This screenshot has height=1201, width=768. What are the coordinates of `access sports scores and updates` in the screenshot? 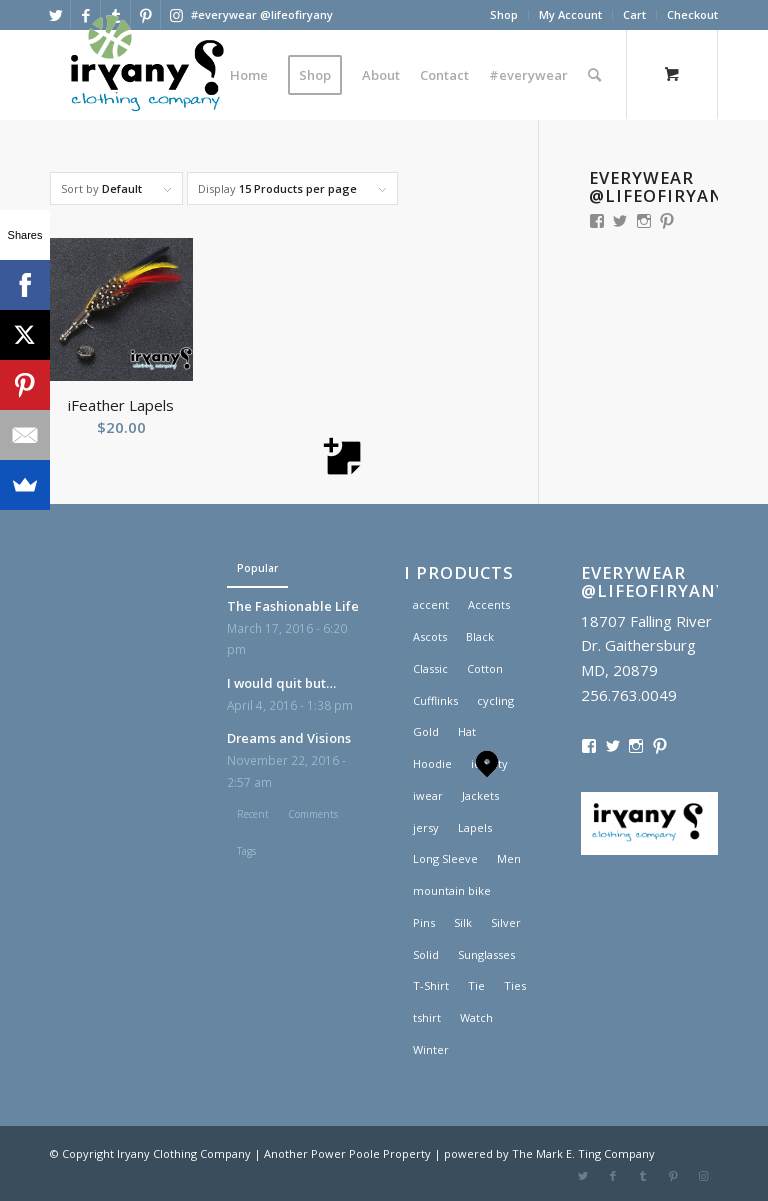 It's located at (110, 37).